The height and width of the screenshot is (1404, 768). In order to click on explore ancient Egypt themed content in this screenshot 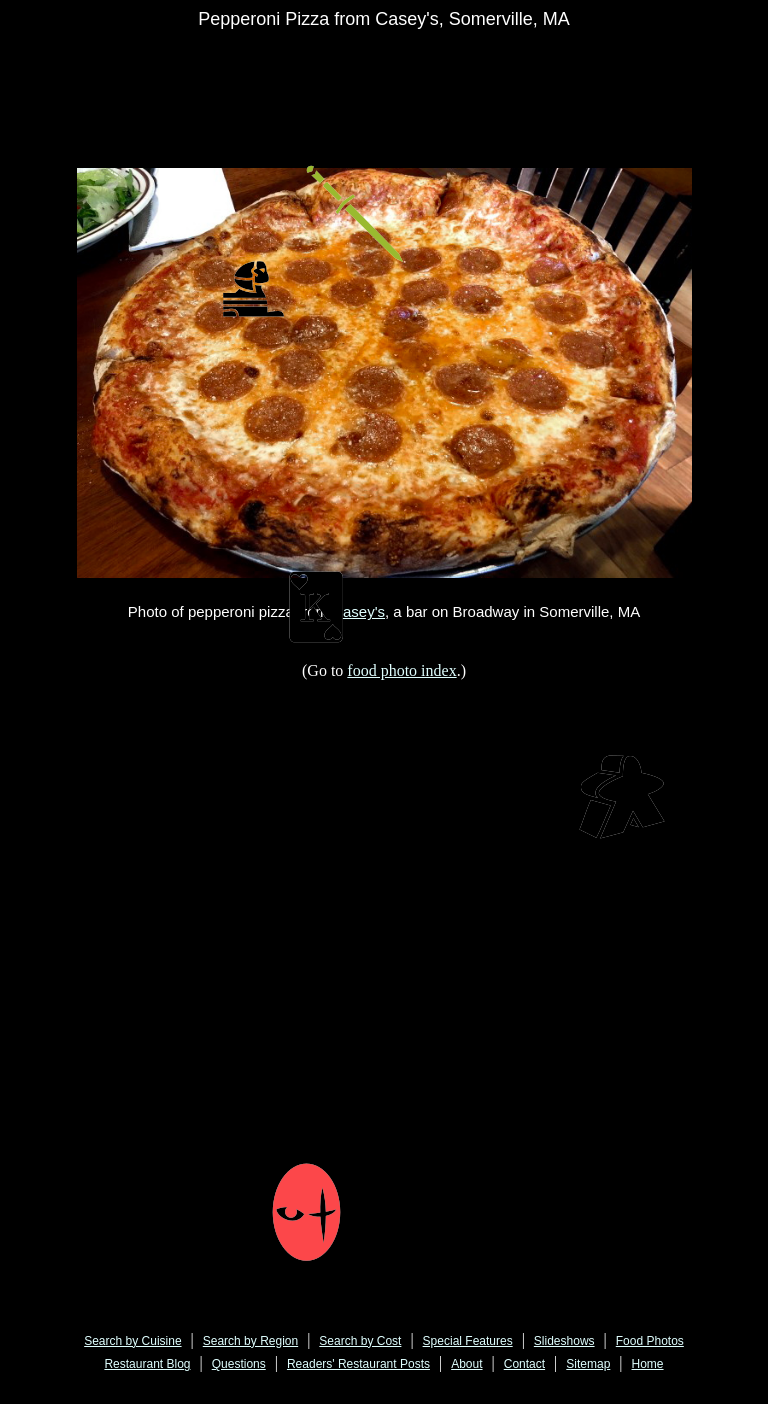, I will do `click(253, 286)`.